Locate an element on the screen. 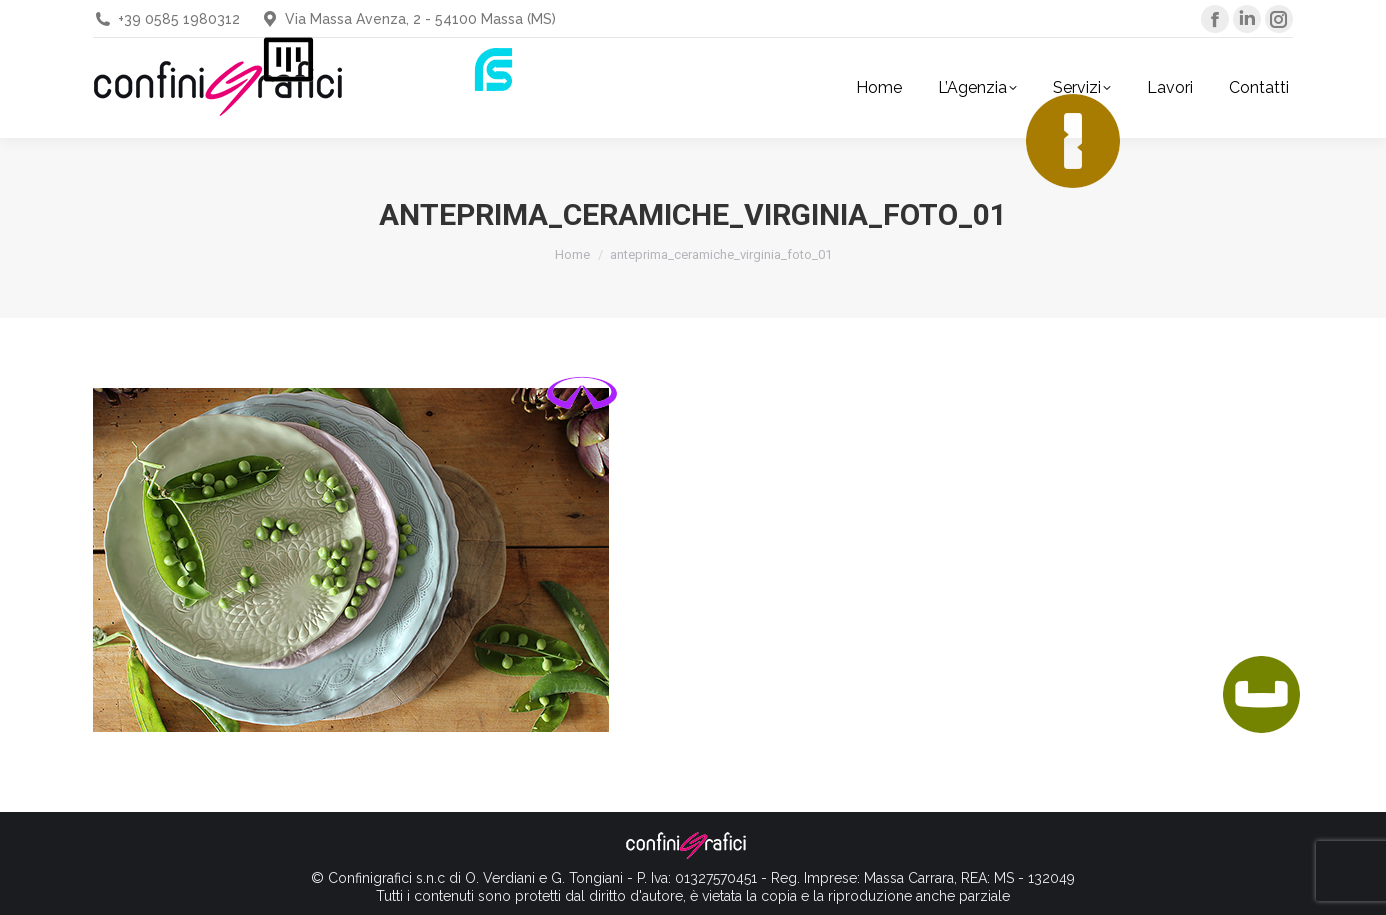  Infiniti brand logo is located at coordinates (582, 393).